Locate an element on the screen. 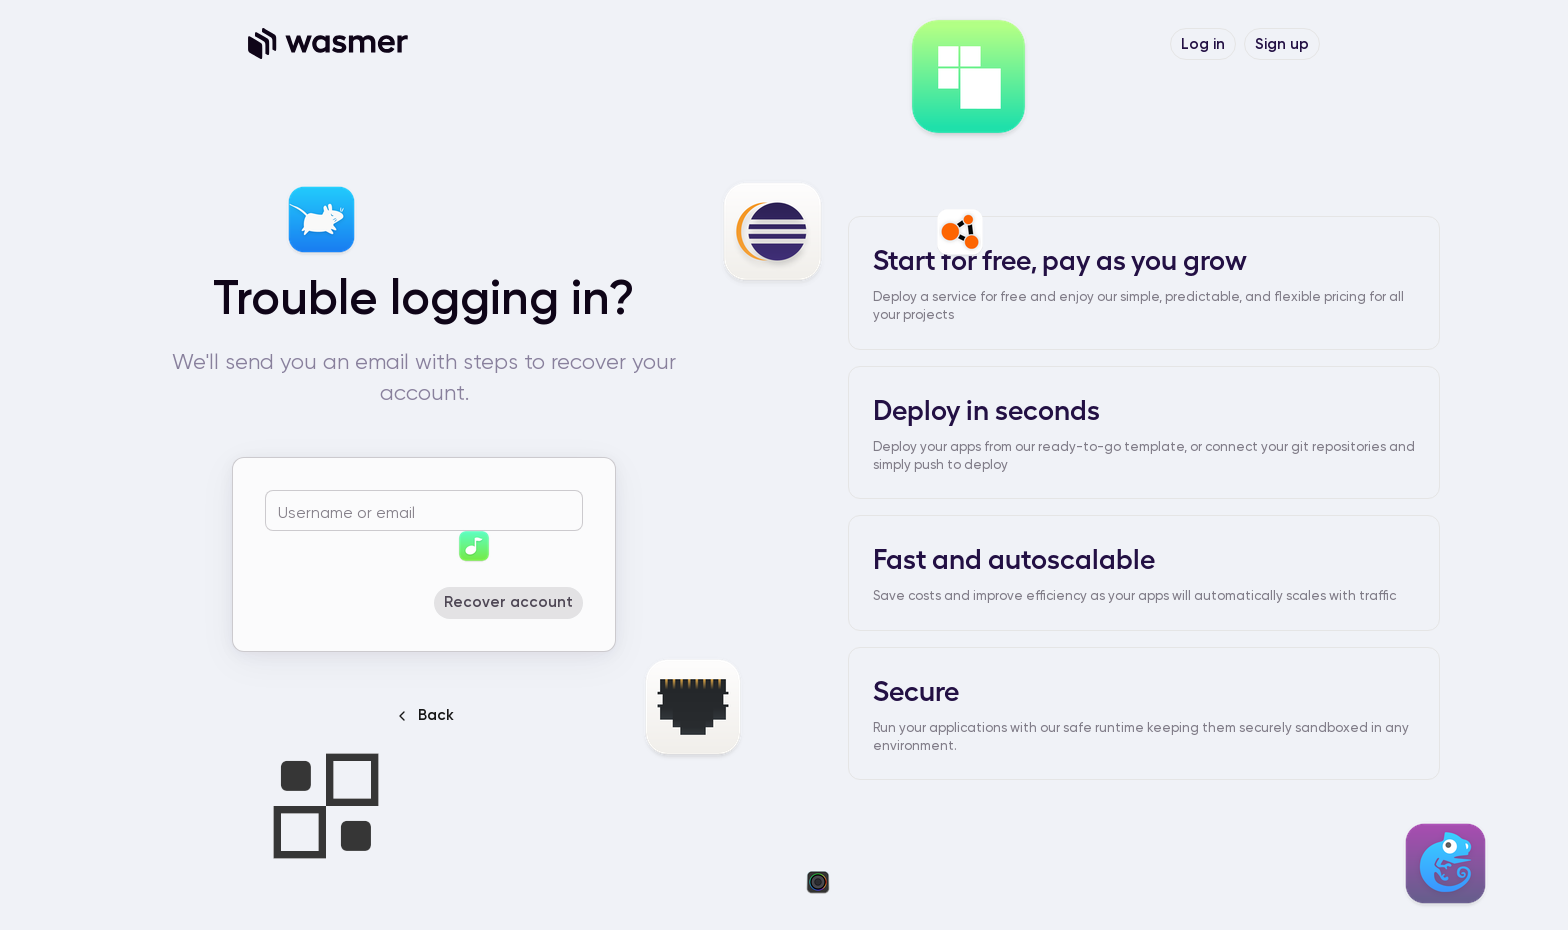 This screenshot has width=1568, height=930. open gns3 network simulation software is located at coordinates (1445, 863).